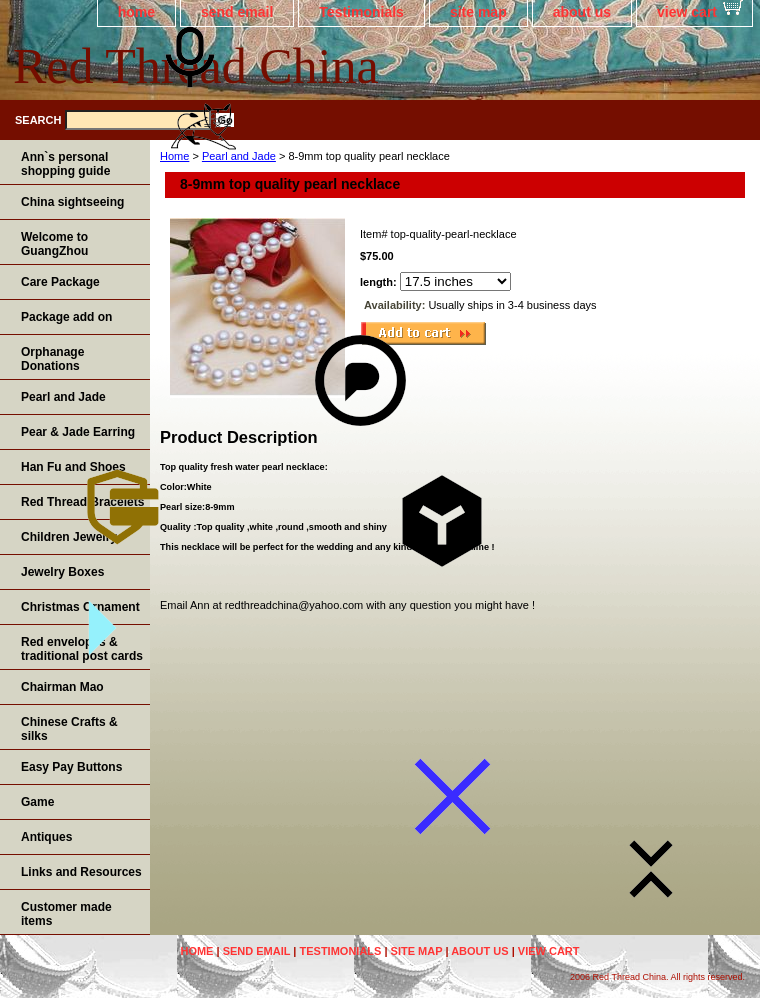 This screenshot has height=998, width=760. Describe the element at coordinates (360, 380) in the screenshot. I see `open the pixelfed app` at that location.